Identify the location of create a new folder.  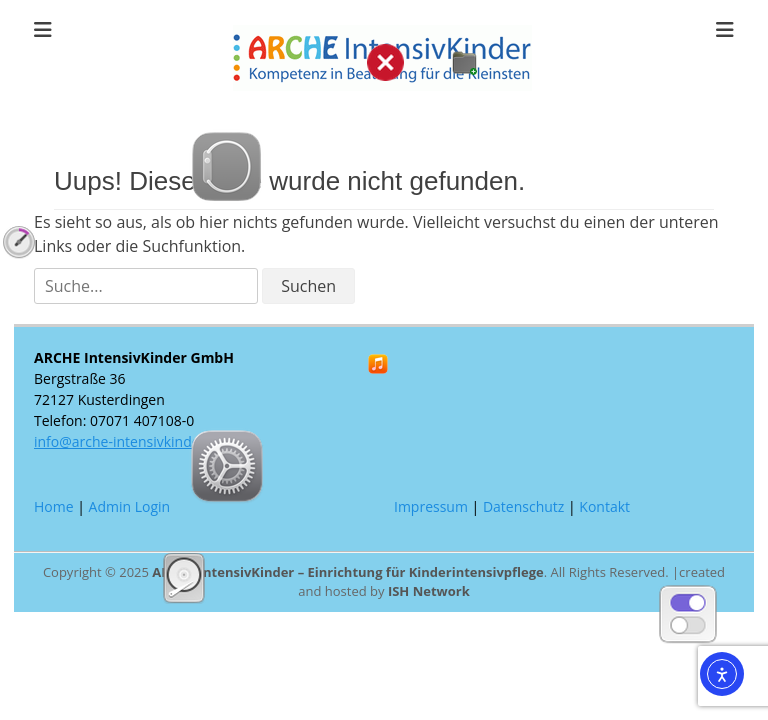
(464, 62).